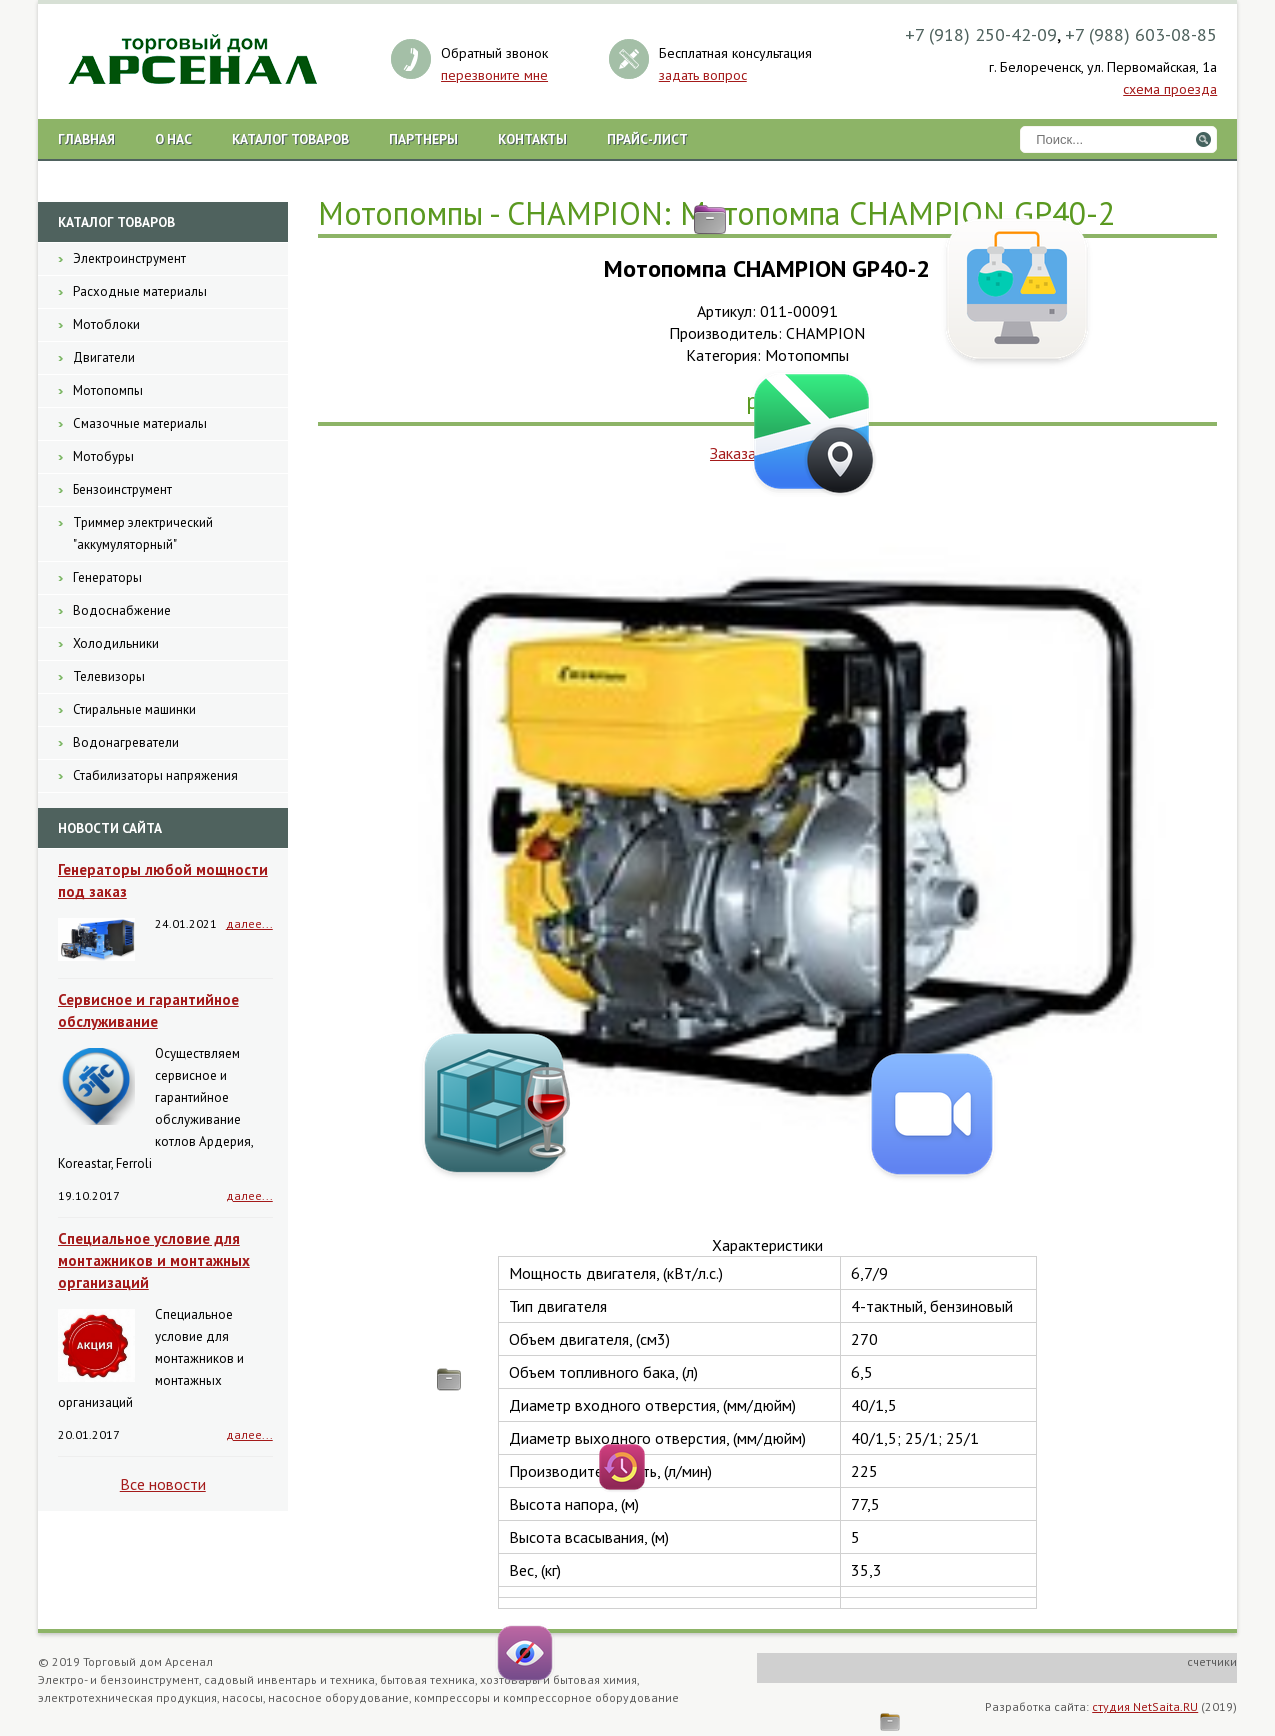  What do you see at coordinates (811, 431) in the screenshot?
I see `open Google Maps` at bounding box center [811, 431].